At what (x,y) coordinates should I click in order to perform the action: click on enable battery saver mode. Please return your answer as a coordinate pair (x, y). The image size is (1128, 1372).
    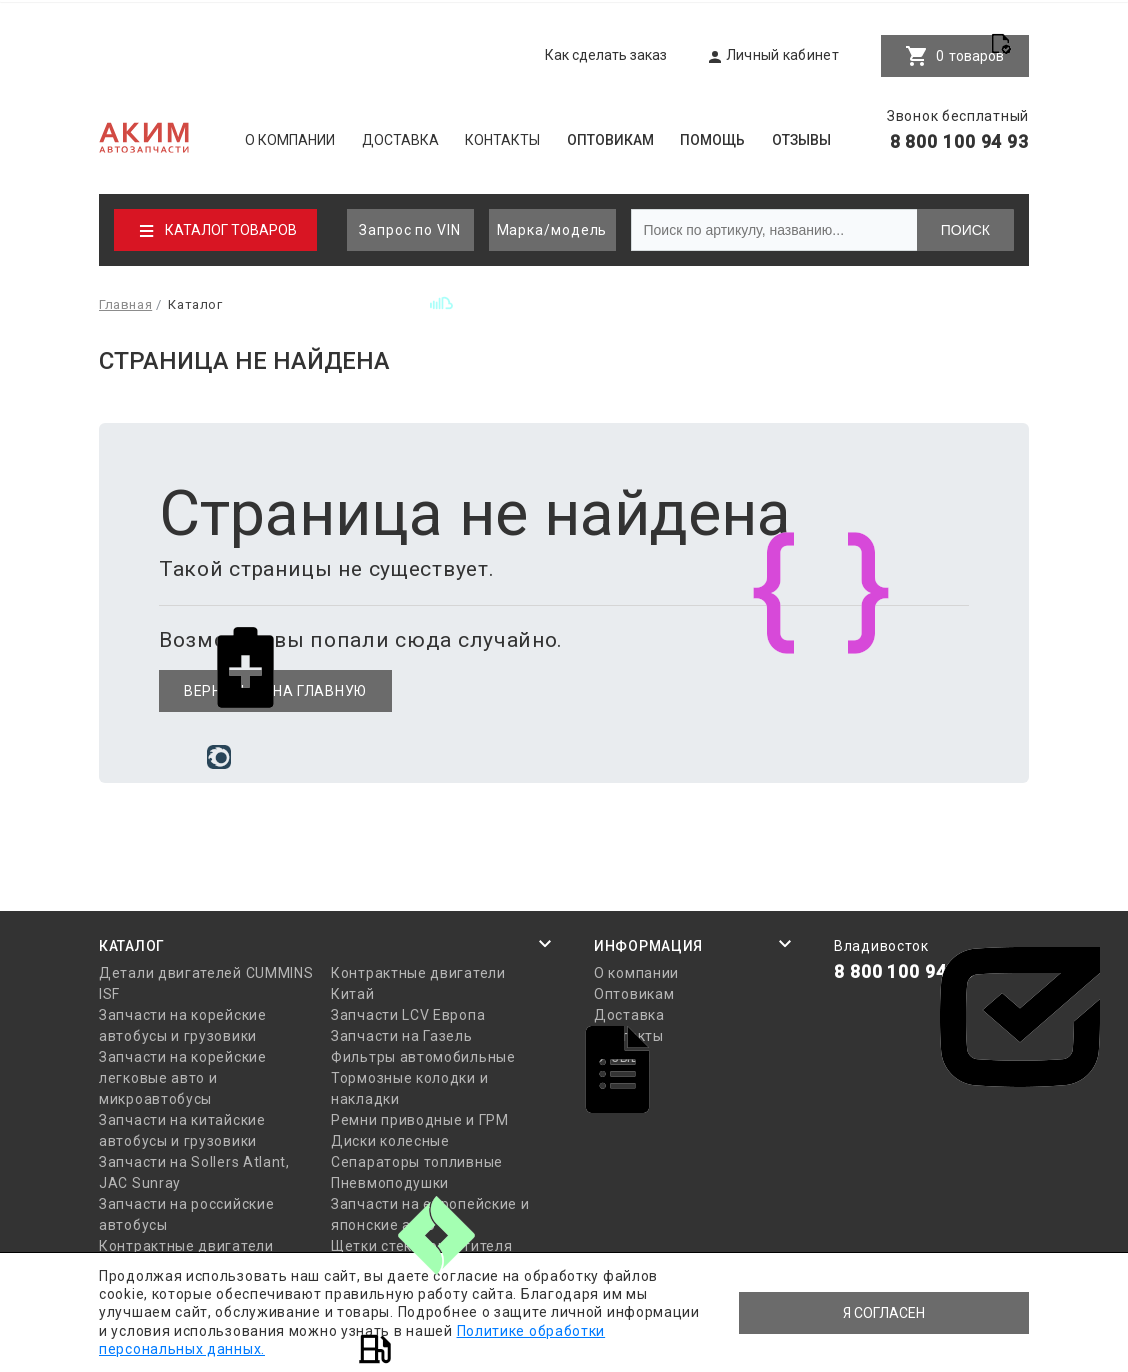
    Looking at the image, I should click on (245, 667).